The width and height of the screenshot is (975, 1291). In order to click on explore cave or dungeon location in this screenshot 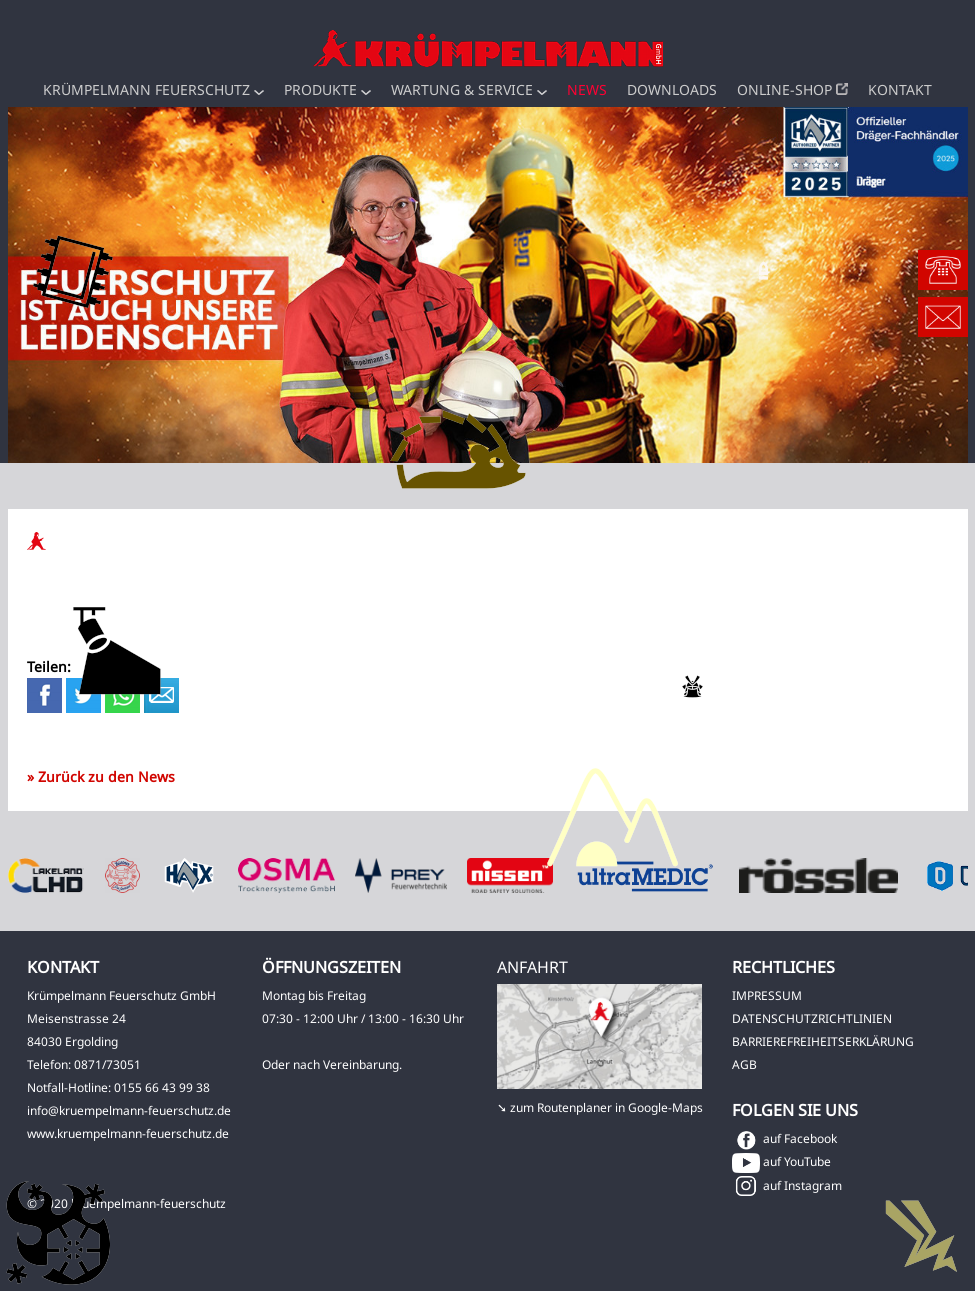, I will do `click(612, 820)`.